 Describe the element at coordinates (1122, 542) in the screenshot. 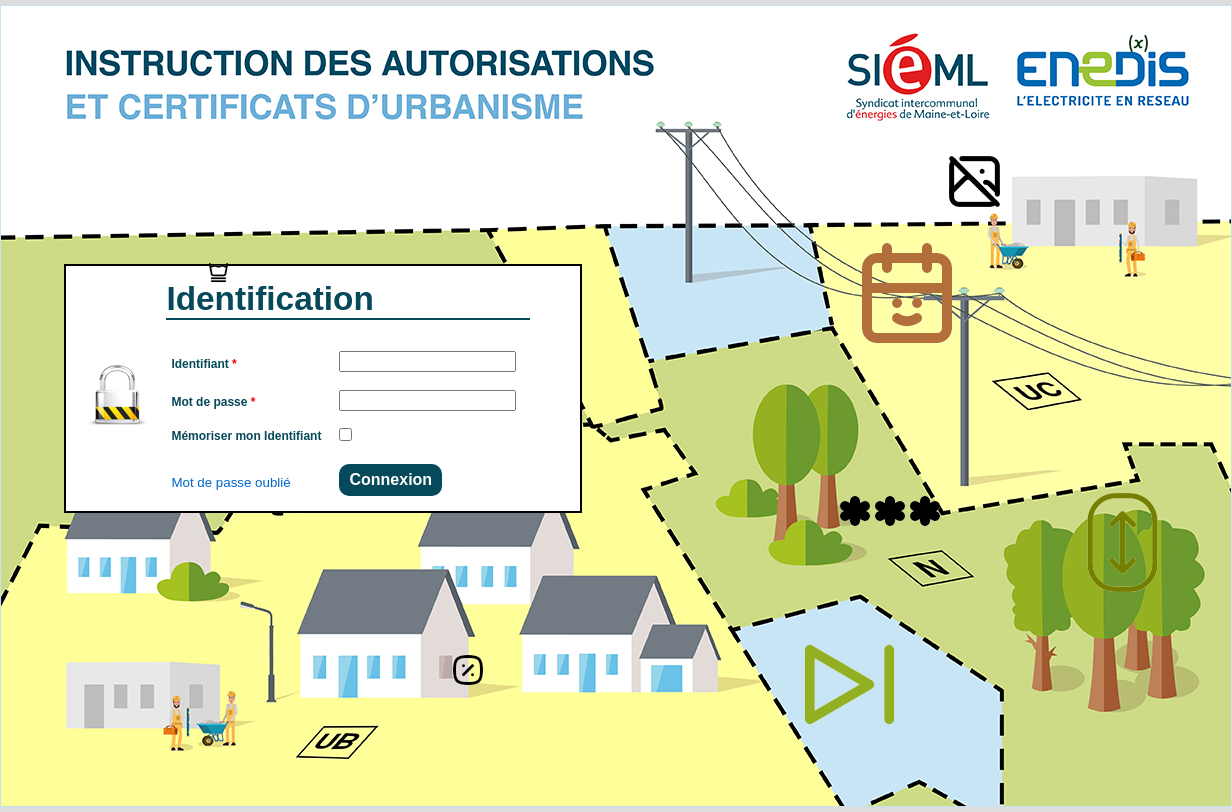

I see `scroll up or down on the page` at that location.